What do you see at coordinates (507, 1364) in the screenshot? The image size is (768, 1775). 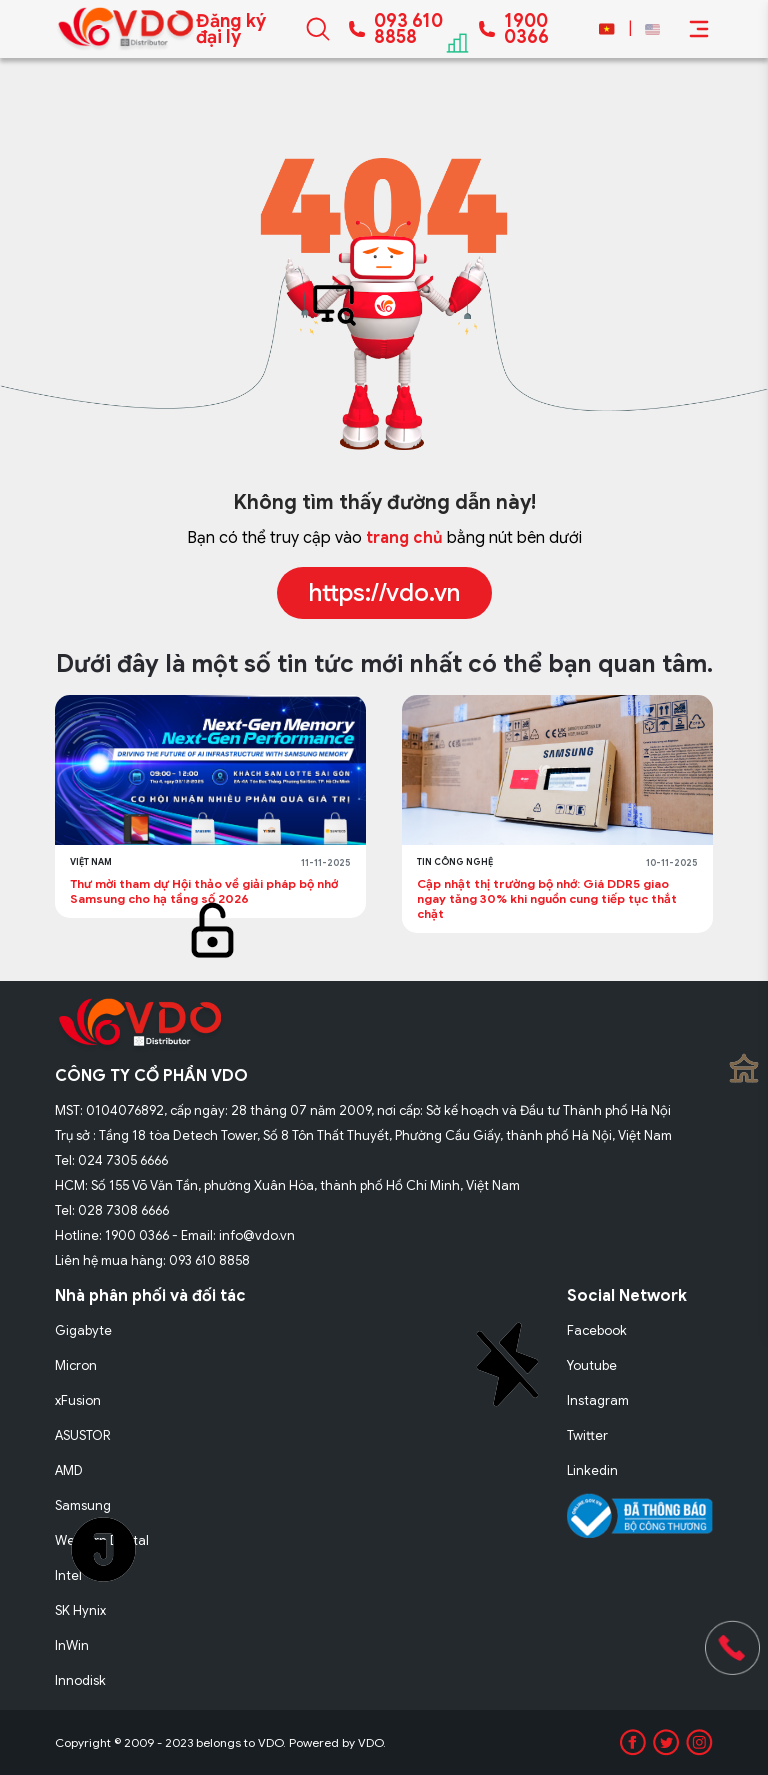 I see `disable flash or quick actions` at bounding box center [507, 1364].